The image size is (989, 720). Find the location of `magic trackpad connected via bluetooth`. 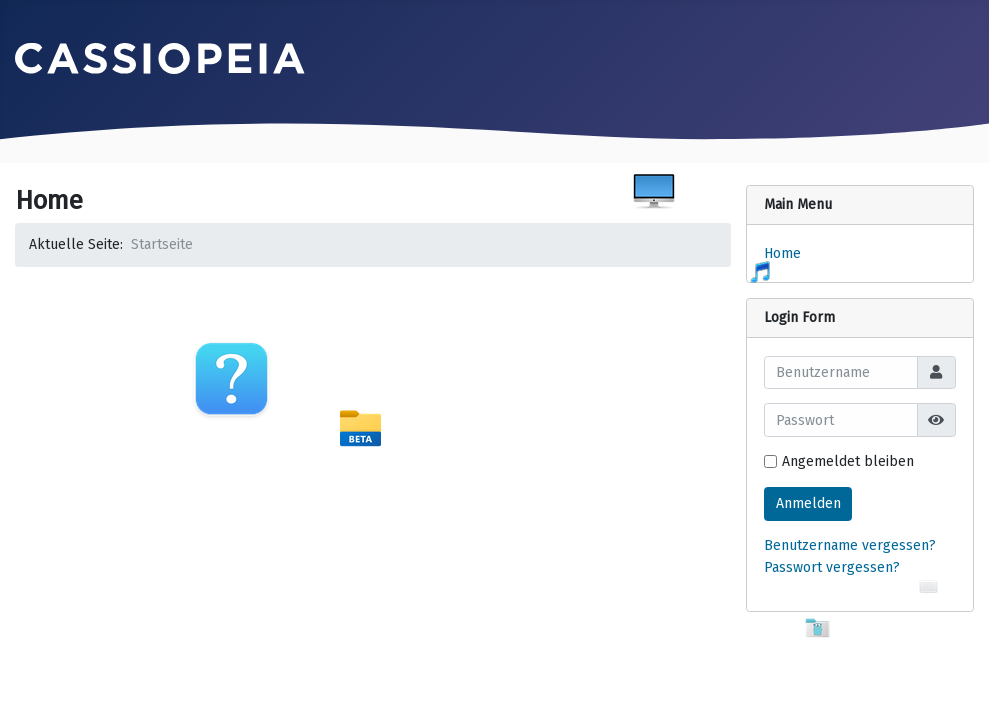

magic trackpad connected via bluetooth is located at coordinates (928, 586).